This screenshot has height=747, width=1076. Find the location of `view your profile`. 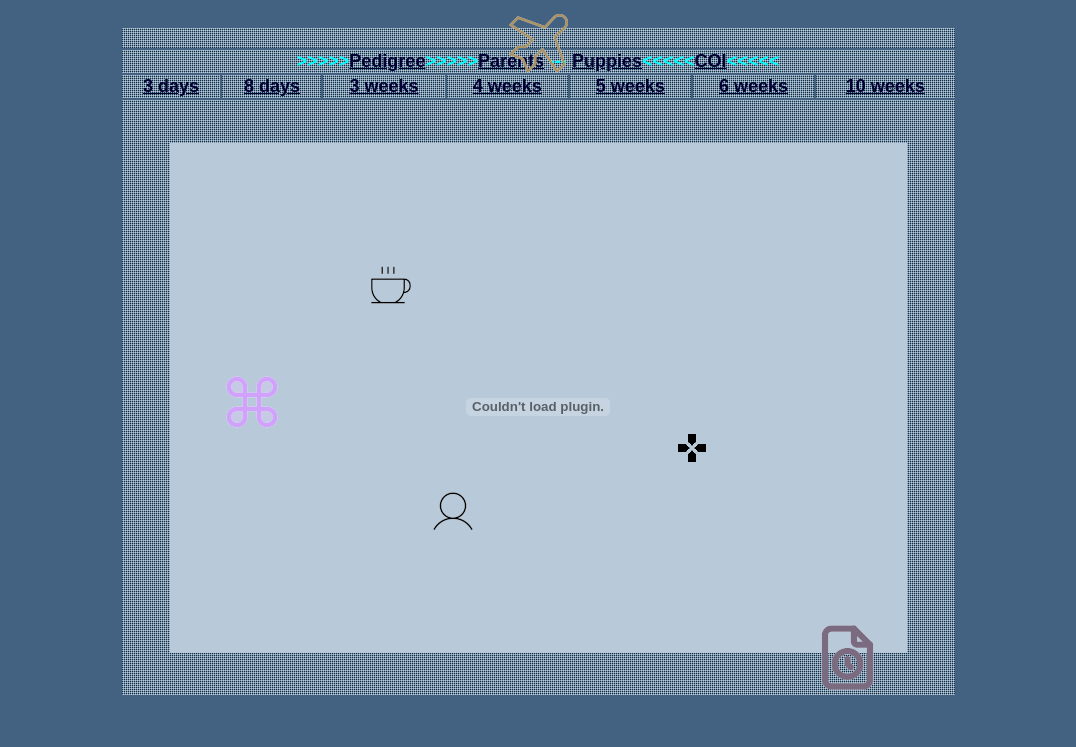

view your profile is located at coordinates (453, 512).